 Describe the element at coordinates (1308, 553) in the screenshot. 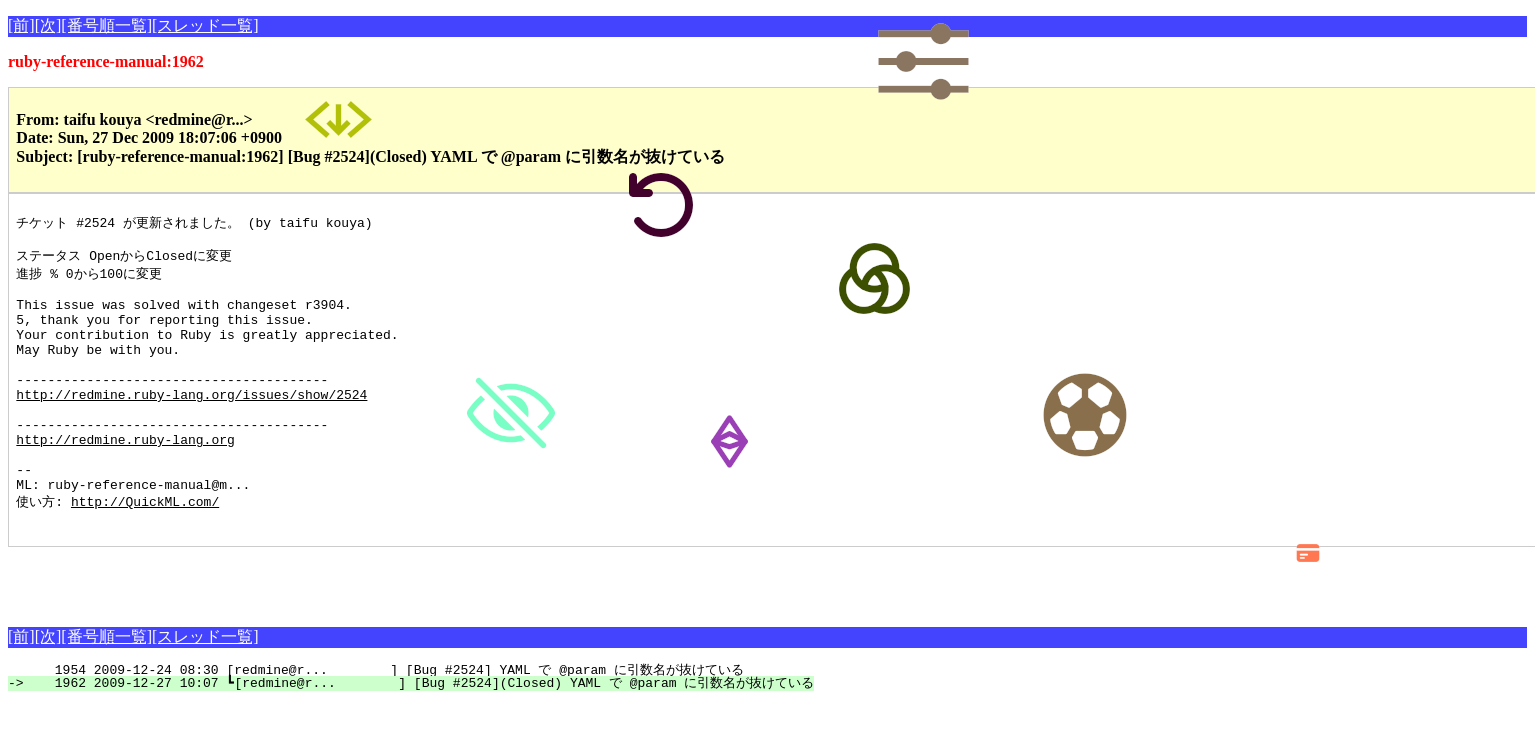

I see `access payment methods` at that location.